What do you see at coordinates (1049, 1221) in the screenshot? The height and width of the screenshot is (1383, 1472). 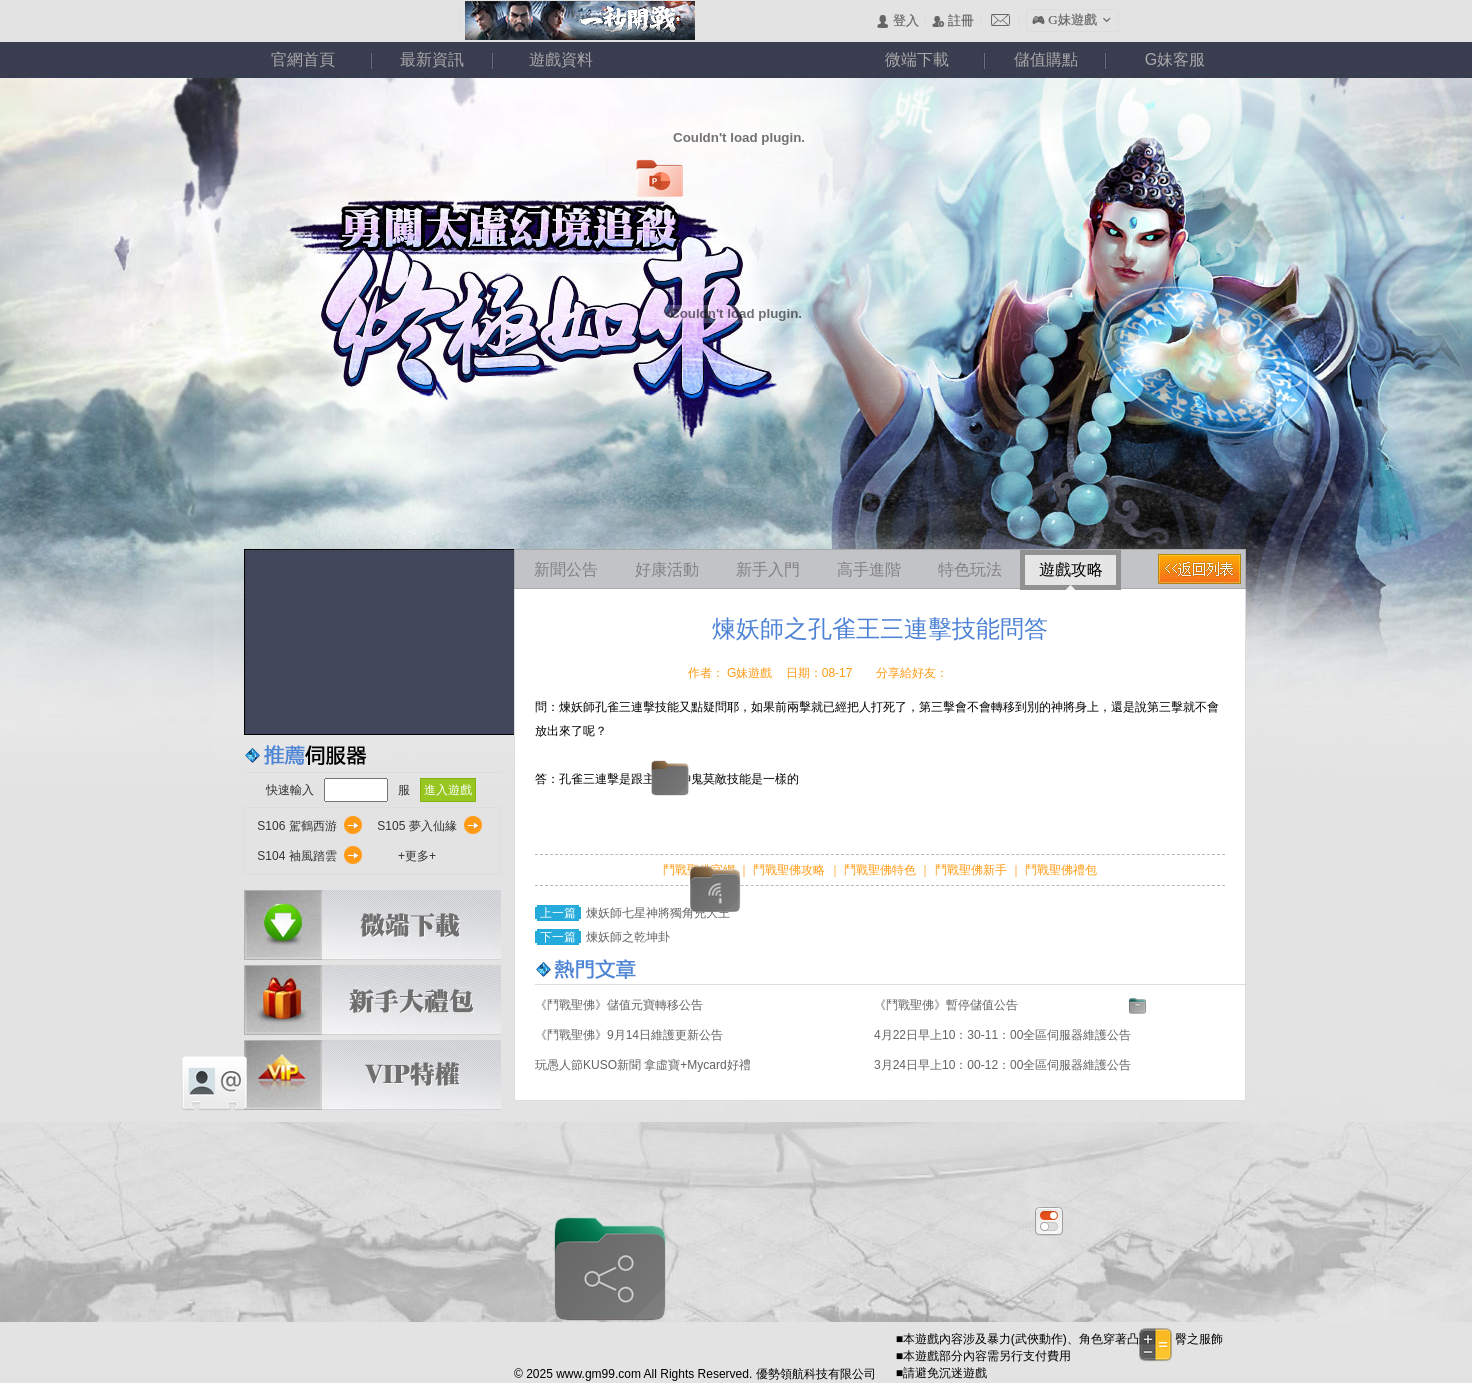 I see `open system tweaks or settings customization` at bounding box center [1049, 1221].